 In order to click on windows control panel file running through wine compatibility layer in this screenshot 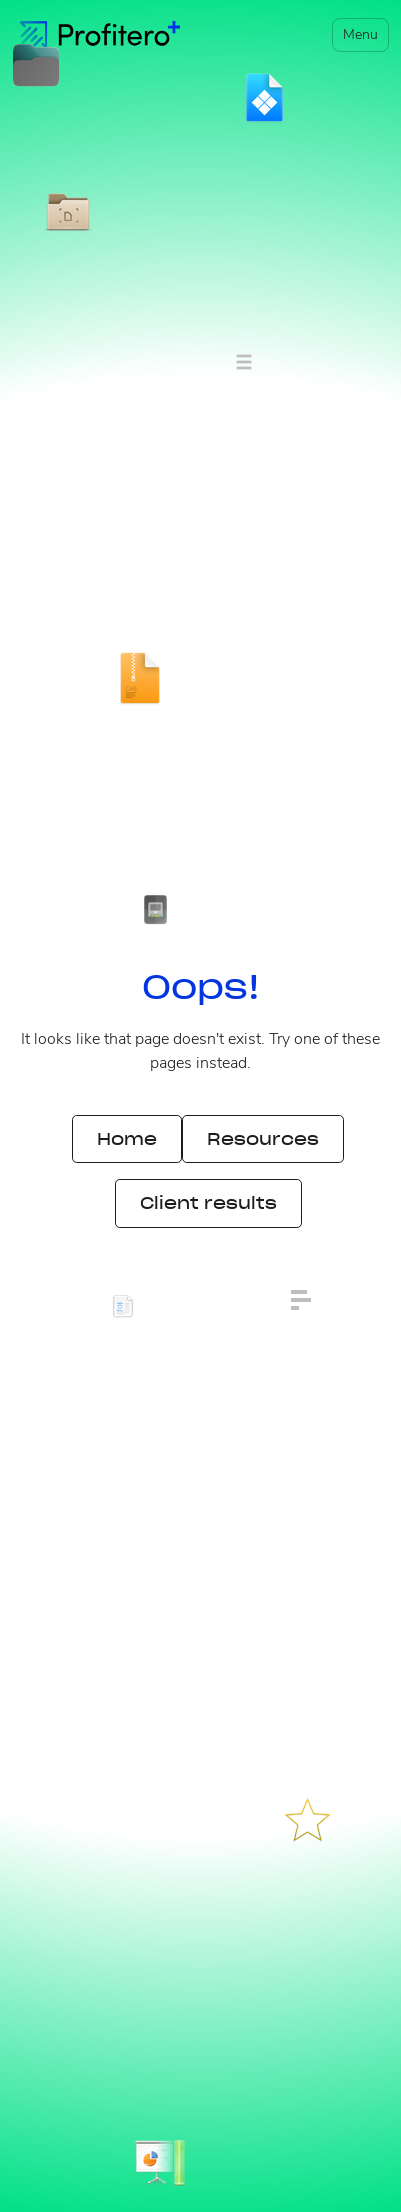, I will do `click(264, 98)`.